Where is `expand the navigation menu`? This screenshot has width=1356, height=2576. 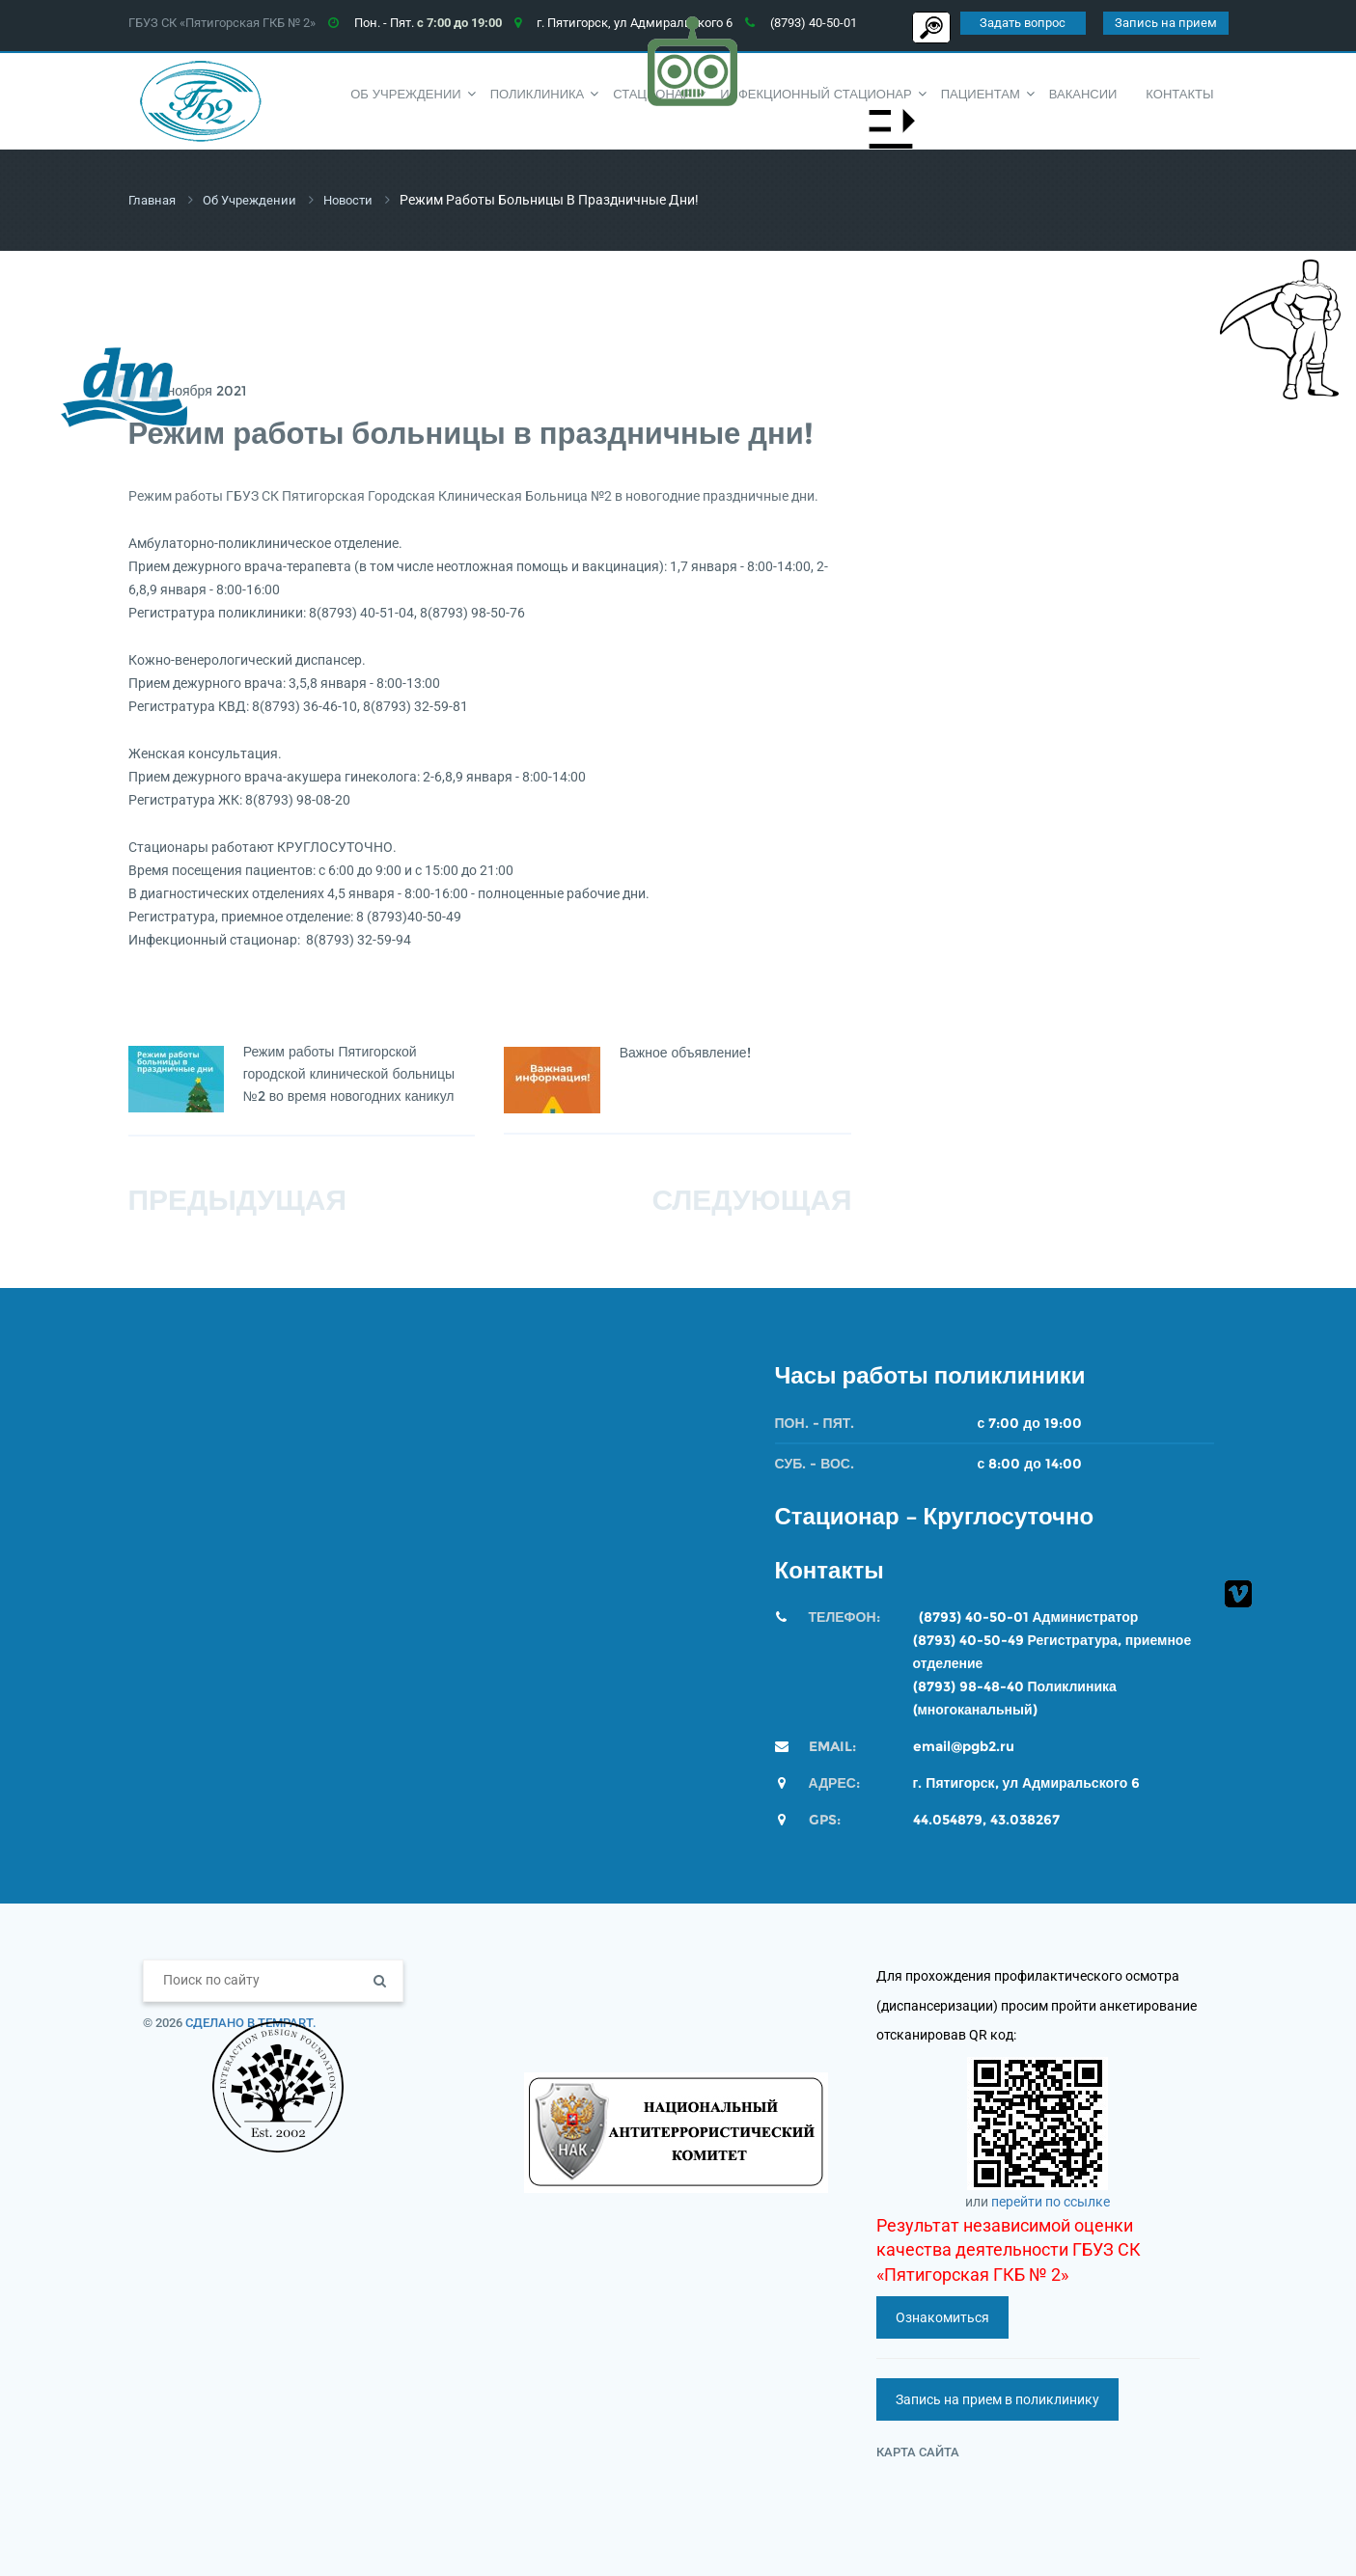 expand the navigation menu is located at coordinates (891, 129).